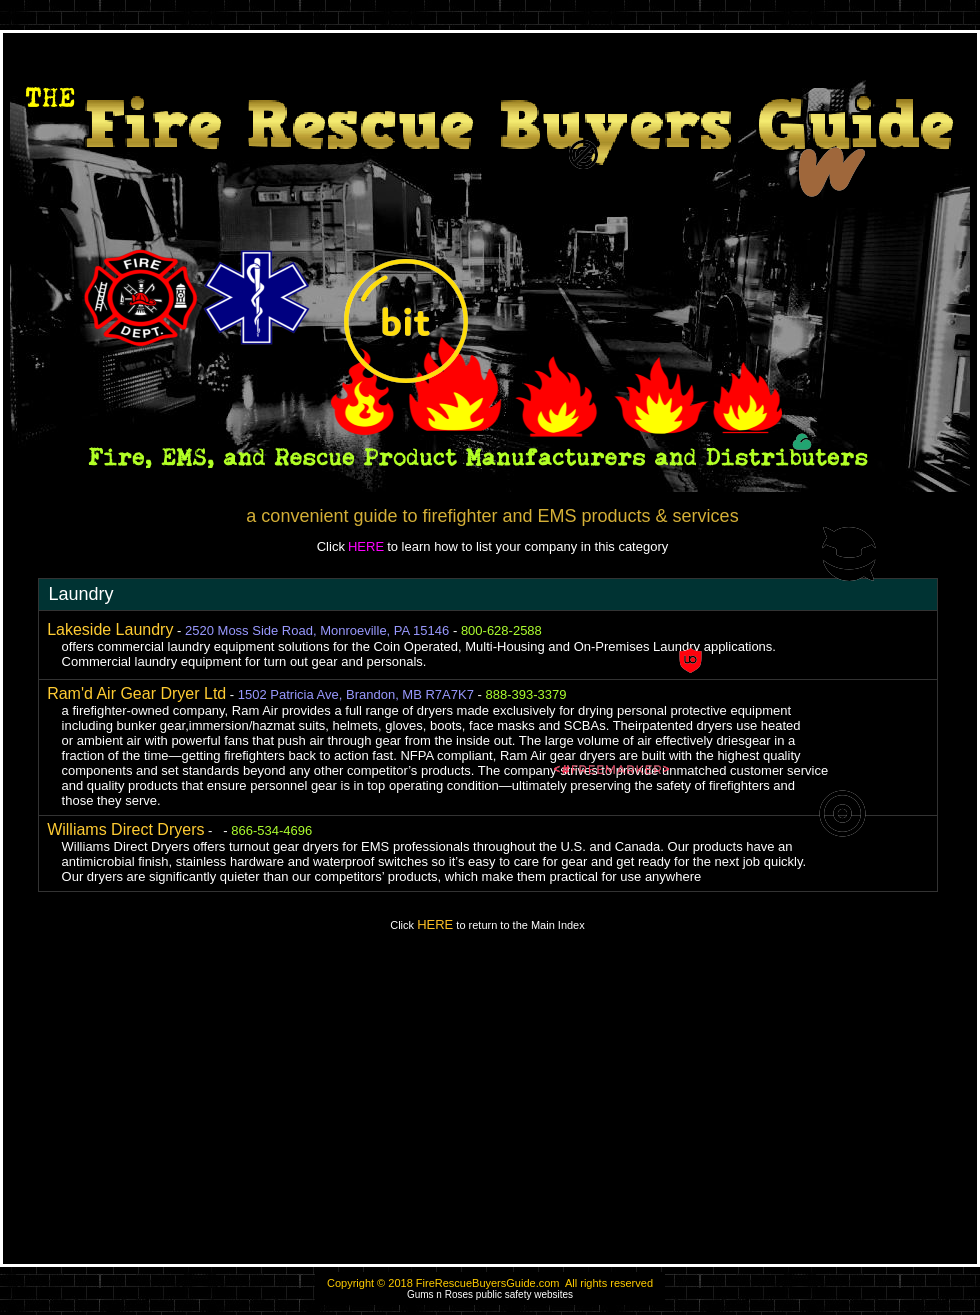 The image size is (980, 1315). What do you see at coordinates (832, 172) in the screenshot?
I see `open the wattpad app` at bounding box center [832, 172].